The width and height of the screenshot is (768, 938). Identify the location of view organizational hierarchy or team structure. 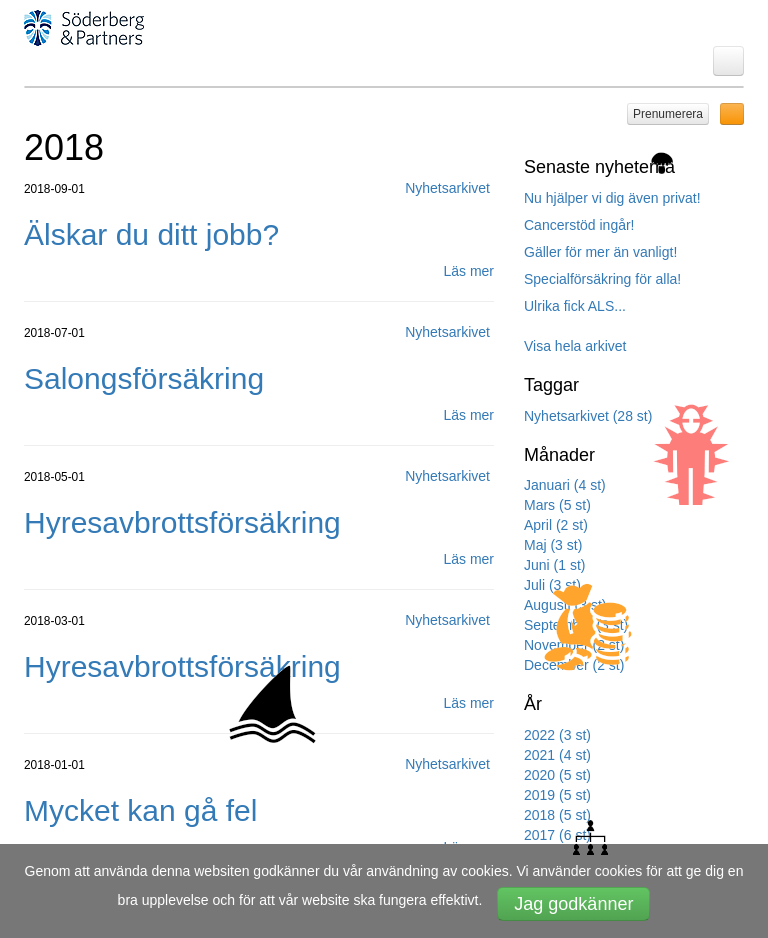
(590, 837).